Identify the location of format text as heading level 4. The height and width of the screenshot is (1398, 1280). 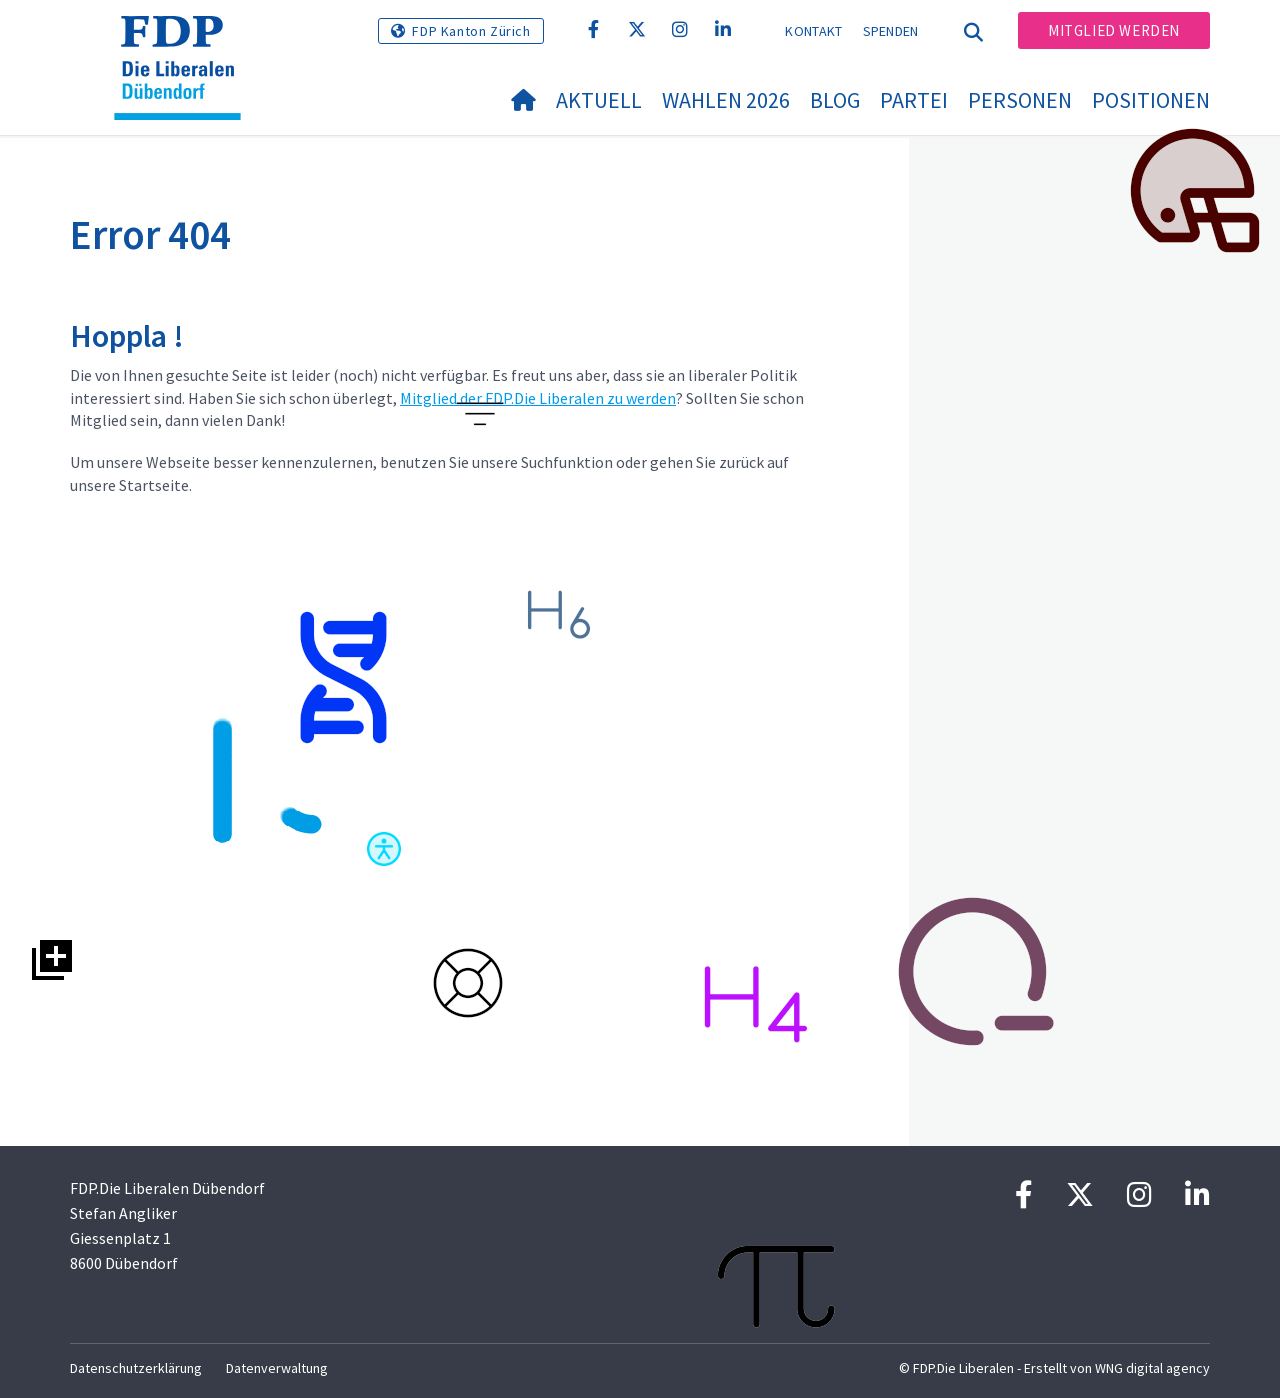
(748, 1002).